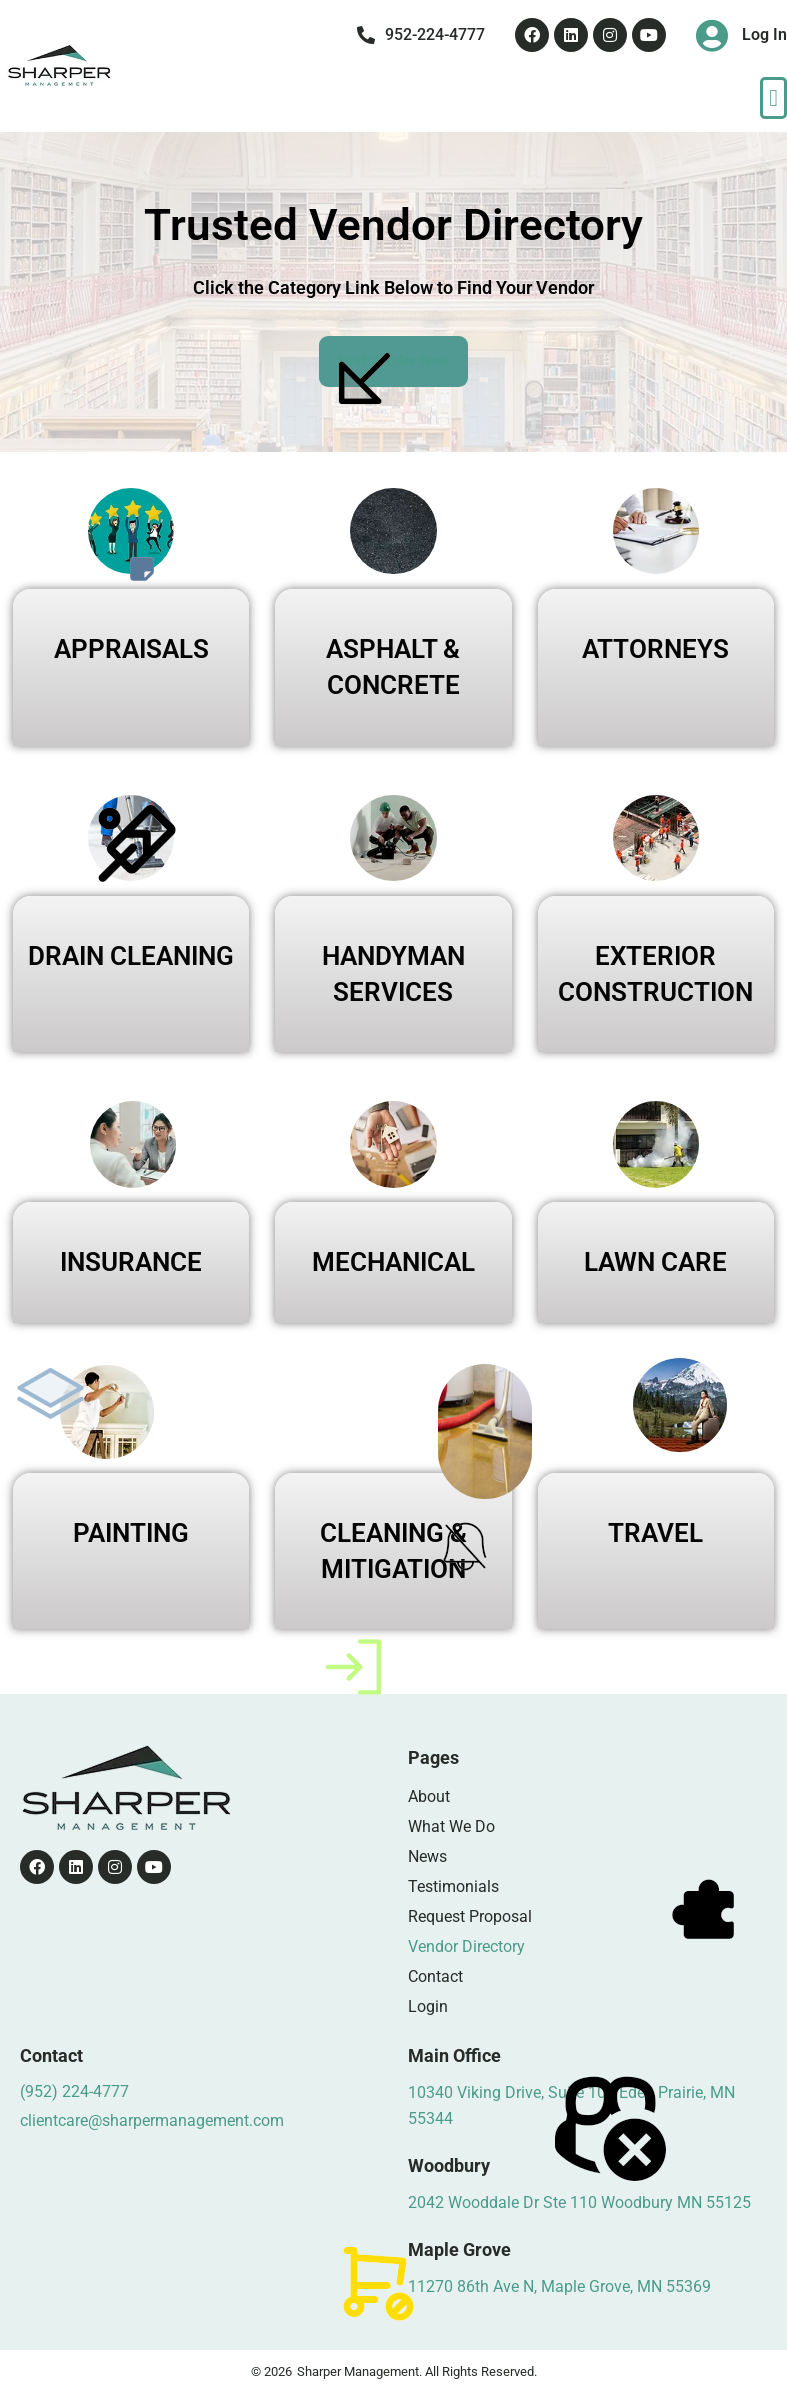  Describe the element at coordinates (50, 1394) in the screenshot. I see `view layered content or stacked items` at that location.